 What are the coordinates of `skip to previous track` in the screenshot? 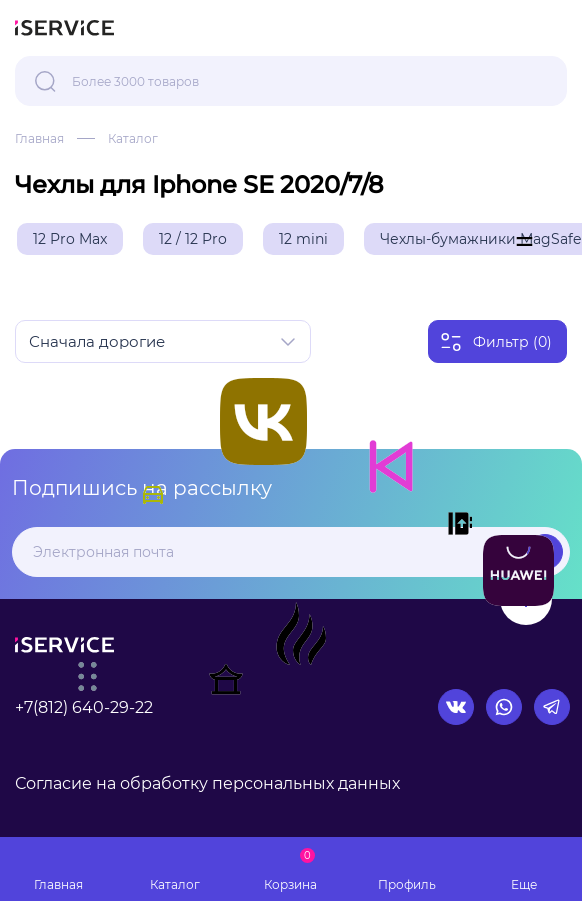 It's located at (389, 466).